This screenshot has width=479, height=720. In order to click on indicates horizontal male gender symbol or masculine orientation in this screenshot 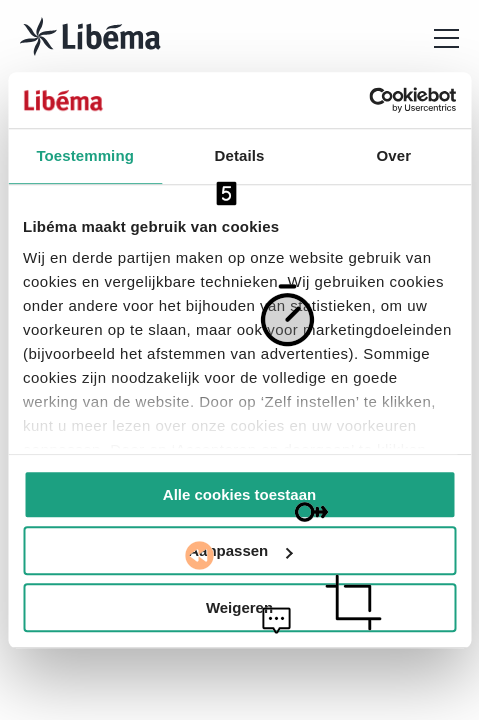, I will do `click(311, 512)`.